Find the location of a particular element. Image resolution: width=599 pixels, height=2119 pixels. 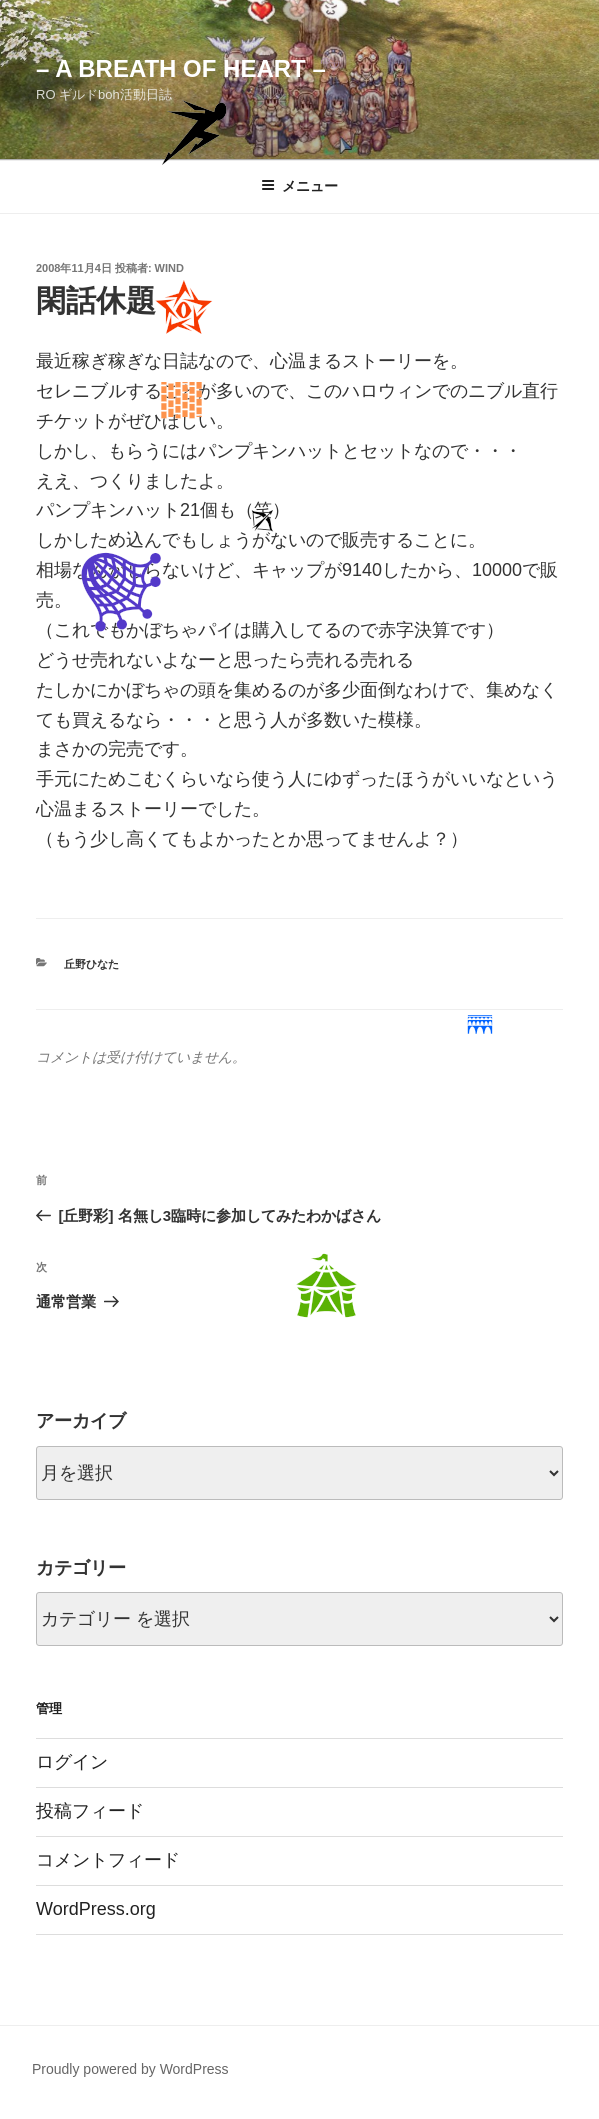

access medieval or festival-themed game content is located at coordinates (326, 1285).